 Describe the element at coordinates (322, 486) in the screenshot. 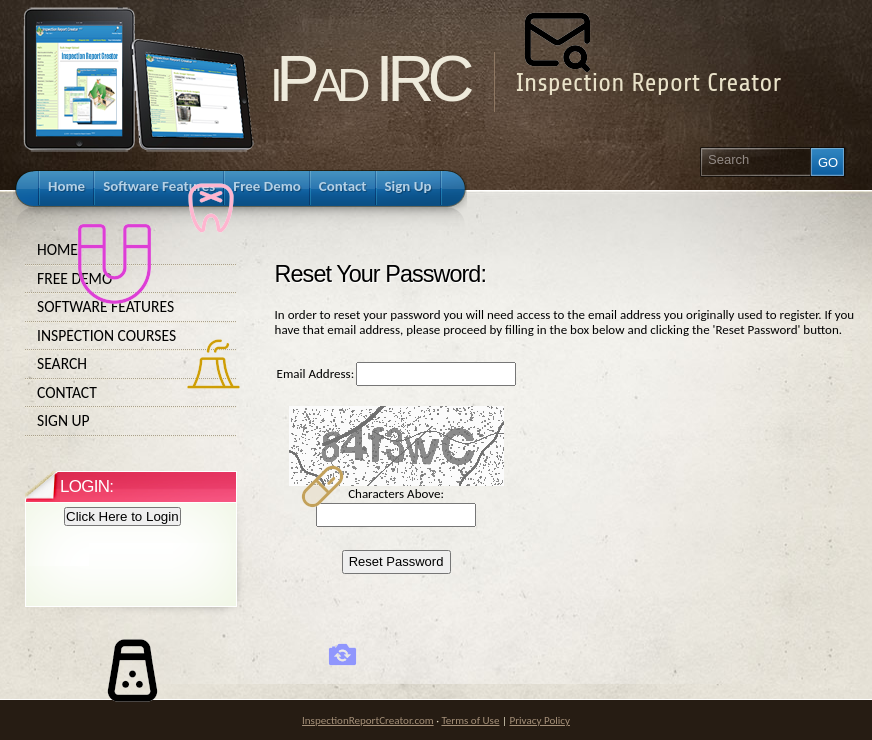

I see `view medication information` at that location.